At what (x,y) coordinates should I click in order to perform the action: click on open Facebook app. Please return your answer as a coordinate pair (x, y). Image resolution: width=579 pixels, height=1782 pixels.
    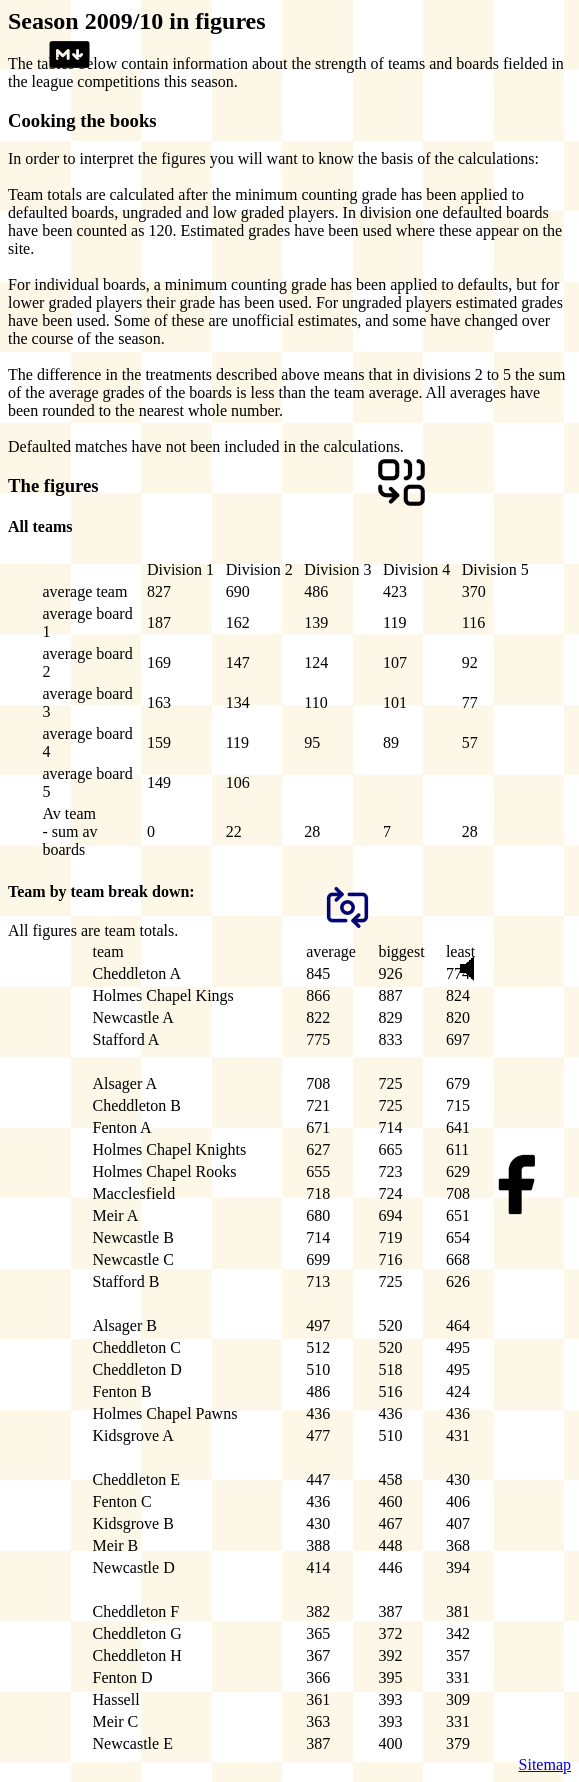
    Looking at the image, I should click on (518, 1184).